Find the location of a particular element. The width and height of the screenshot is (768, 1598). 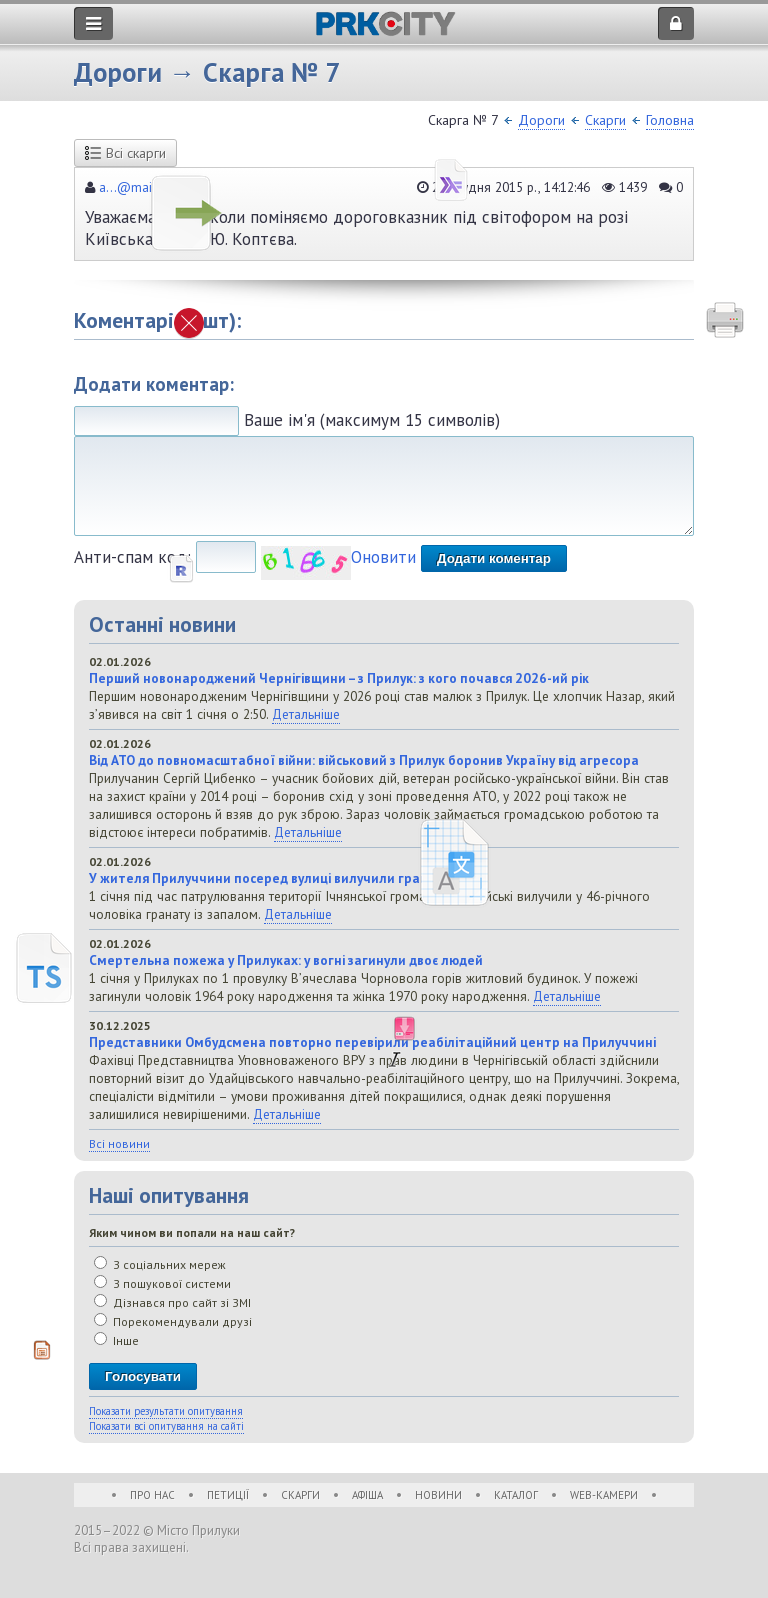

open a presentation file is located at coordinates (42, 1350).